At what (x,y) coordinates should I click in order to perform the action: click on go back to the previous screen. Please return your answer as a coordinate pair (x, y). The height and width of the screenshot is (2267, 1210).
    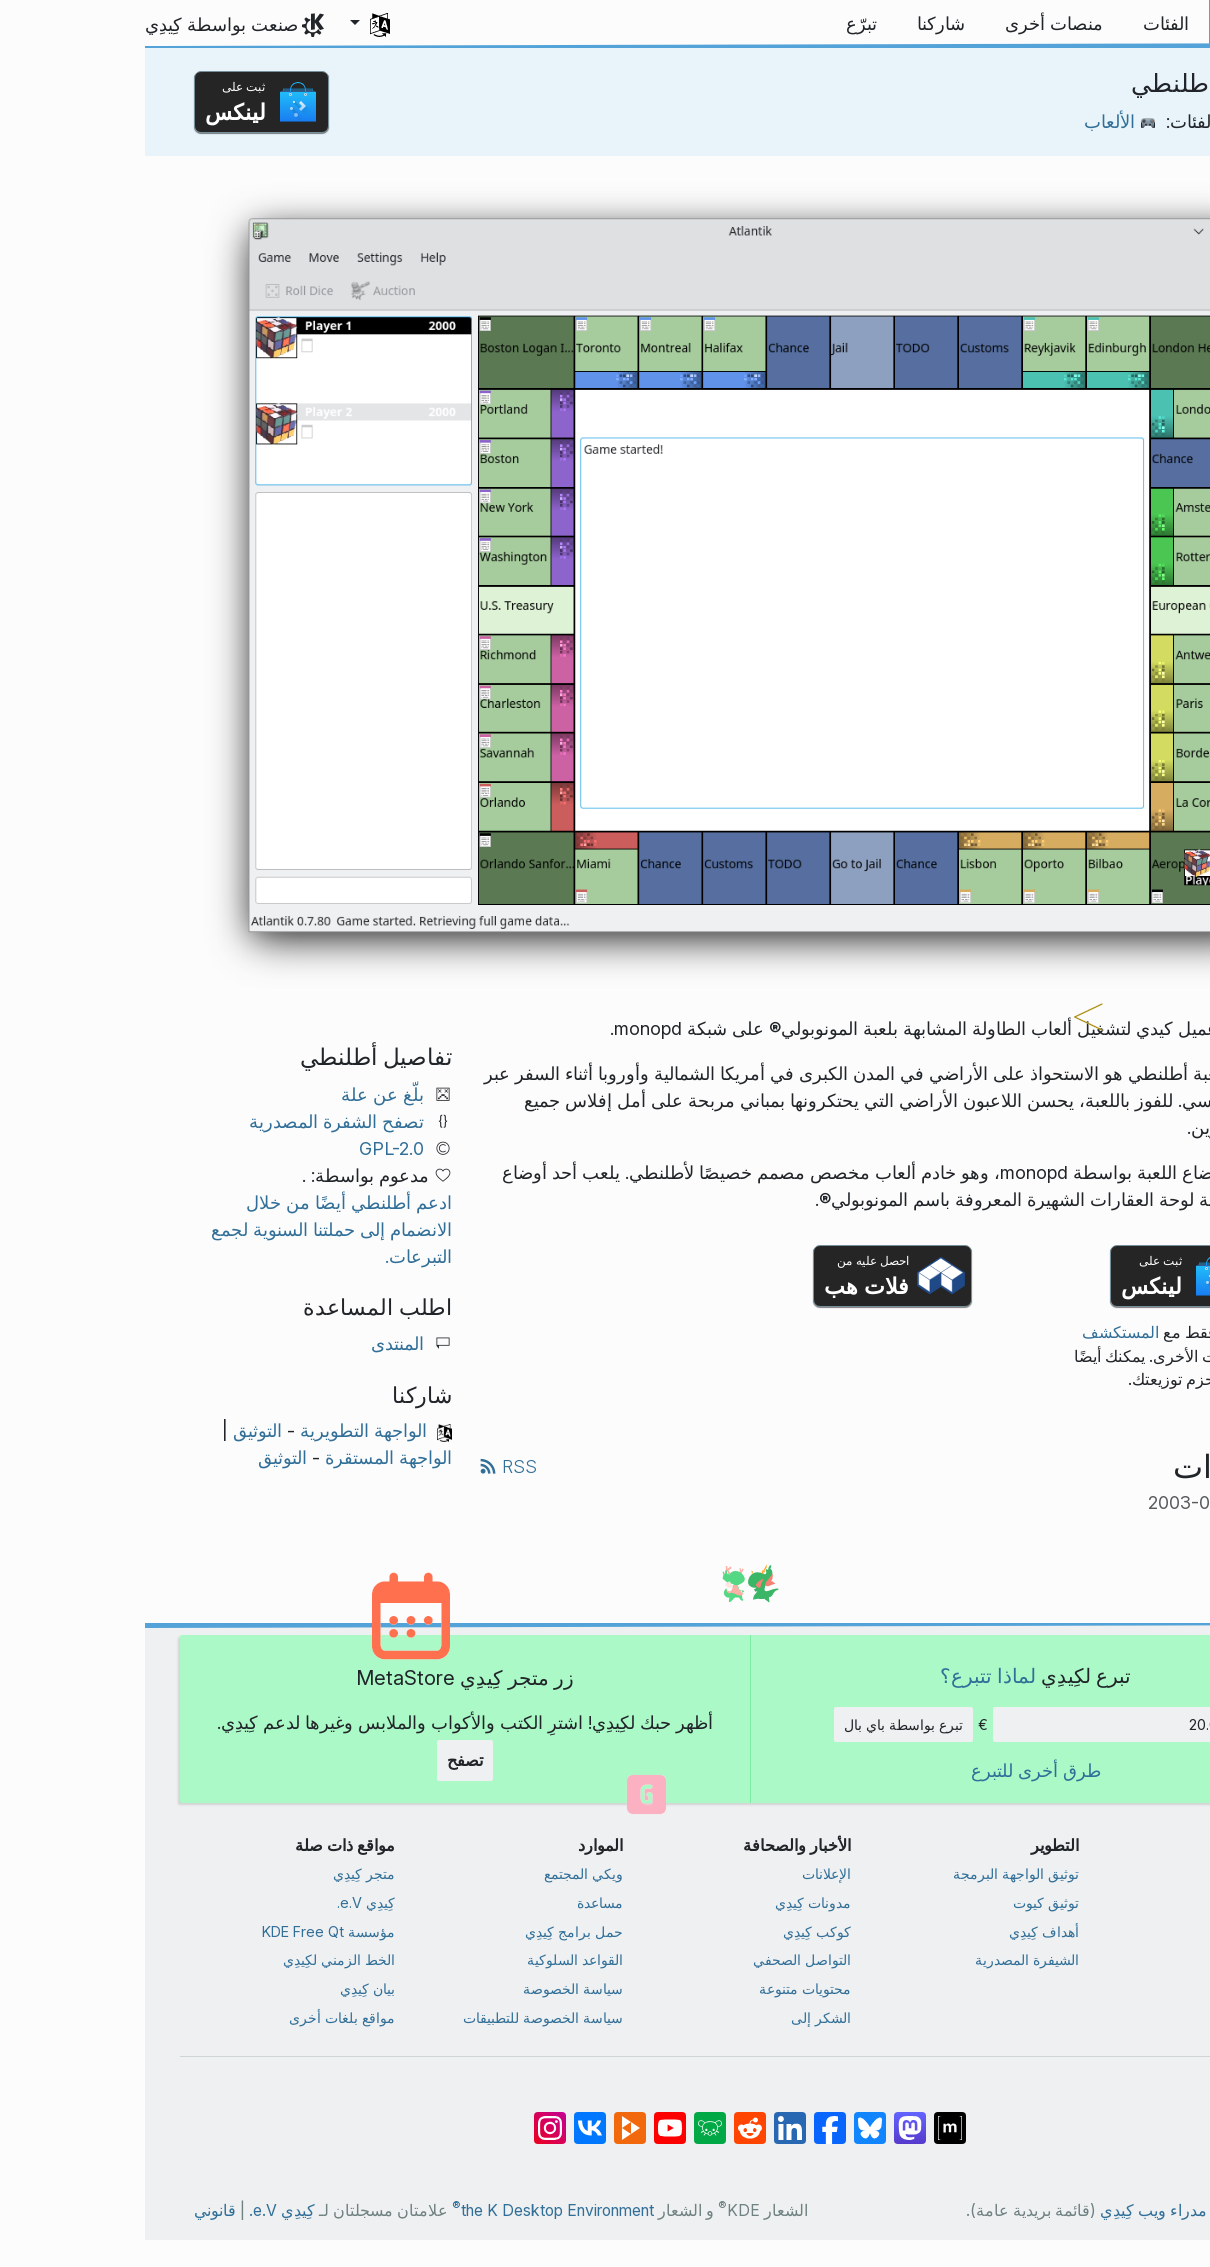
    Looking at the image, I should click on (1089, 1017).